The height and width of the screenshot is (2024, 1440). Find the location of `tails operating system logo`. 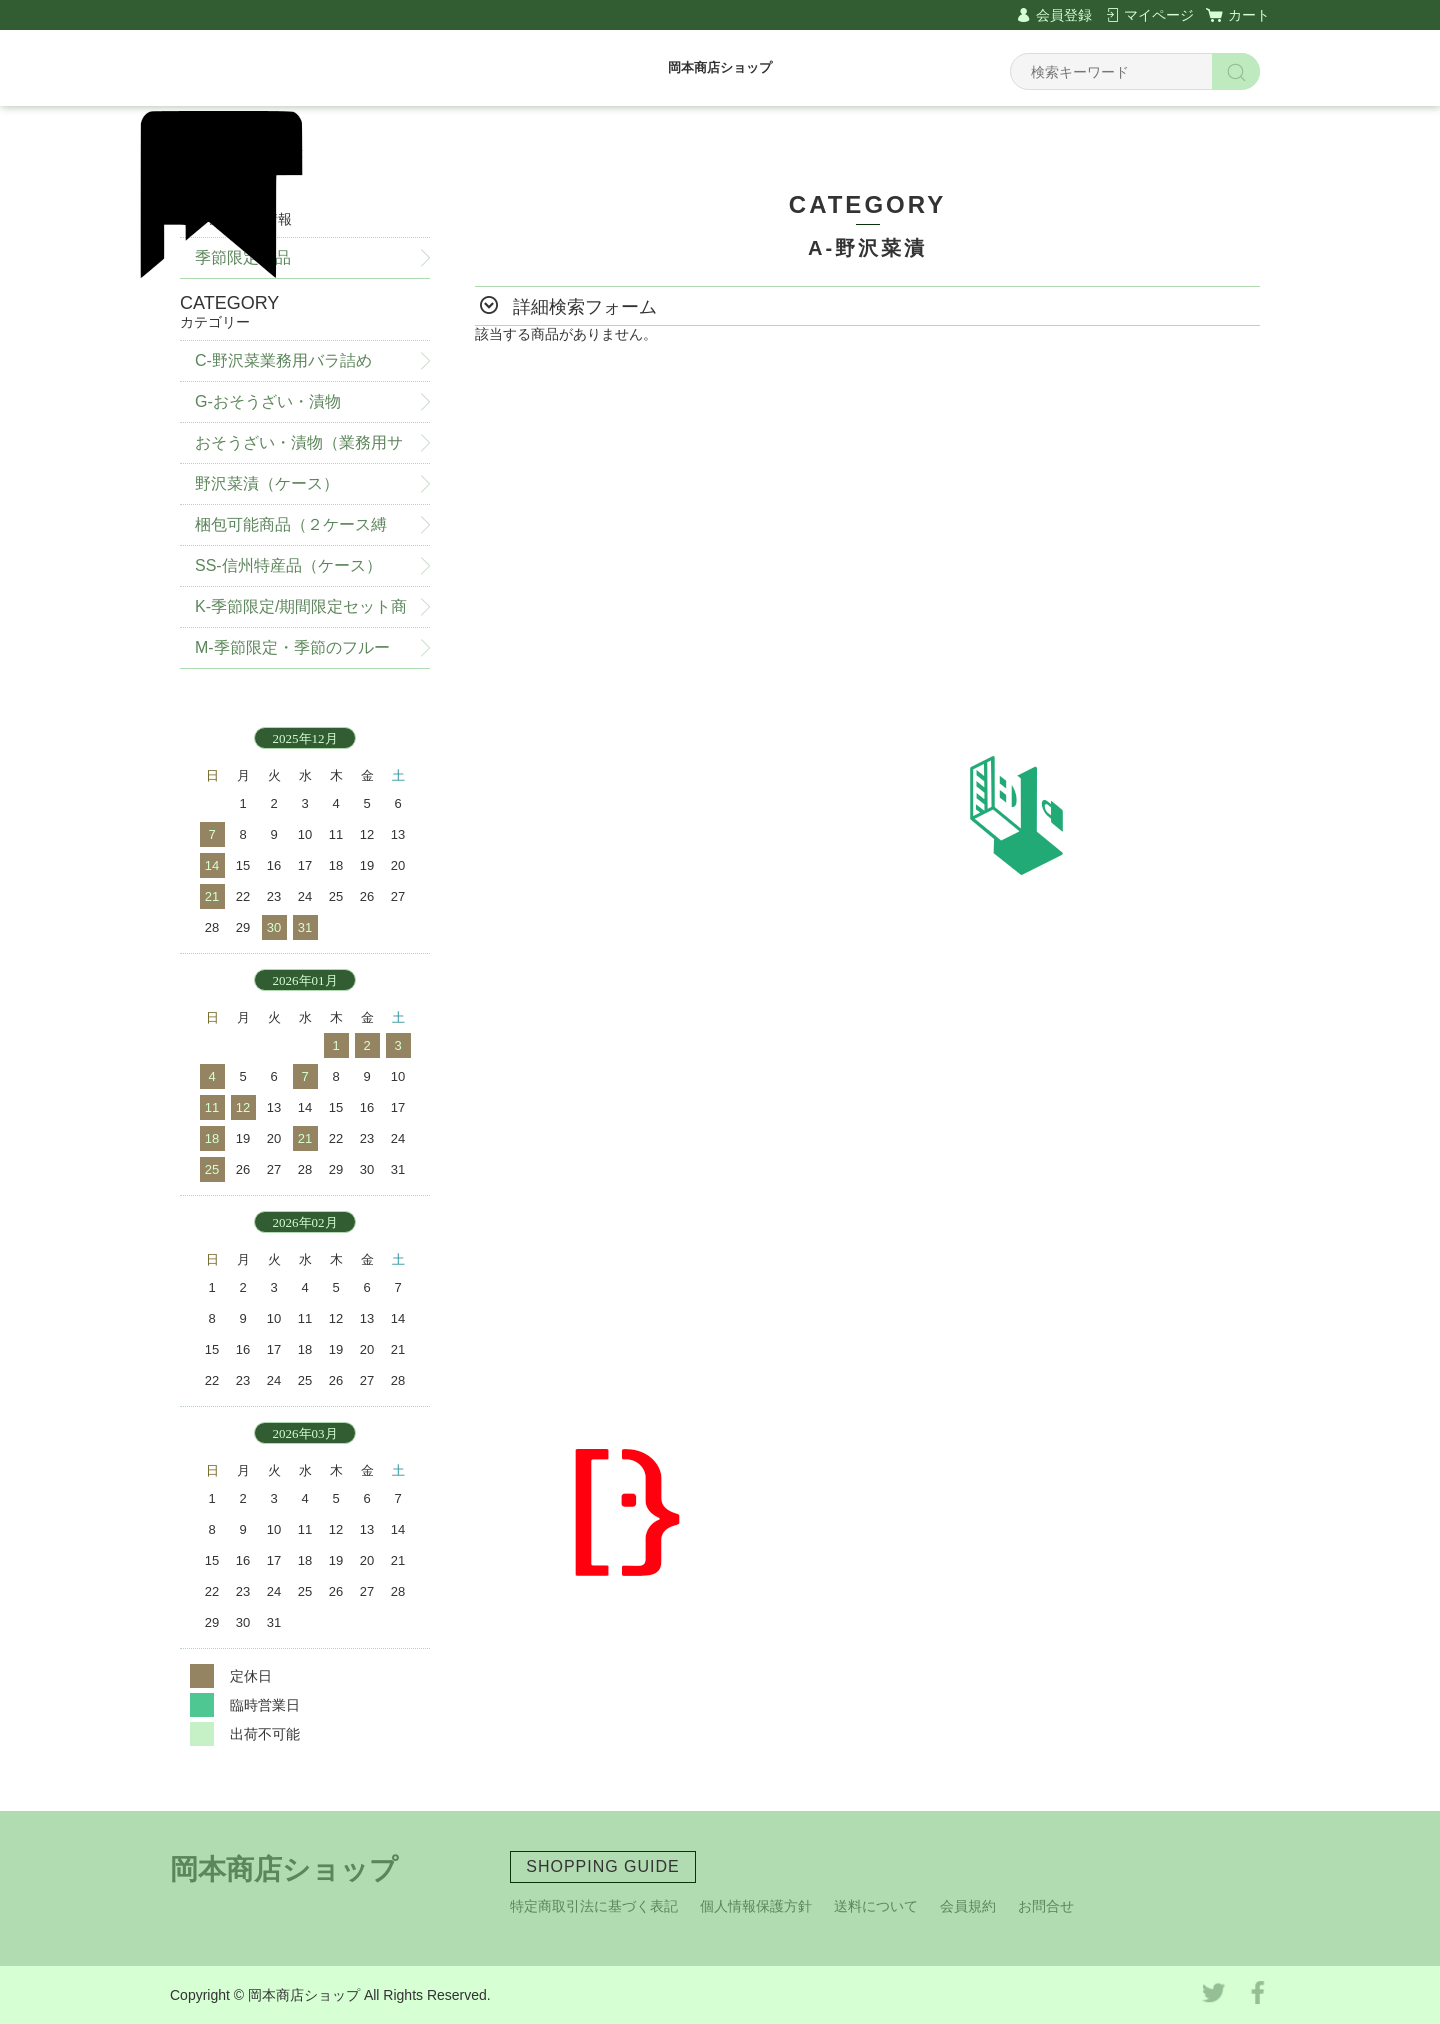

tails operating system logo is located at coordinates (1016, 815).